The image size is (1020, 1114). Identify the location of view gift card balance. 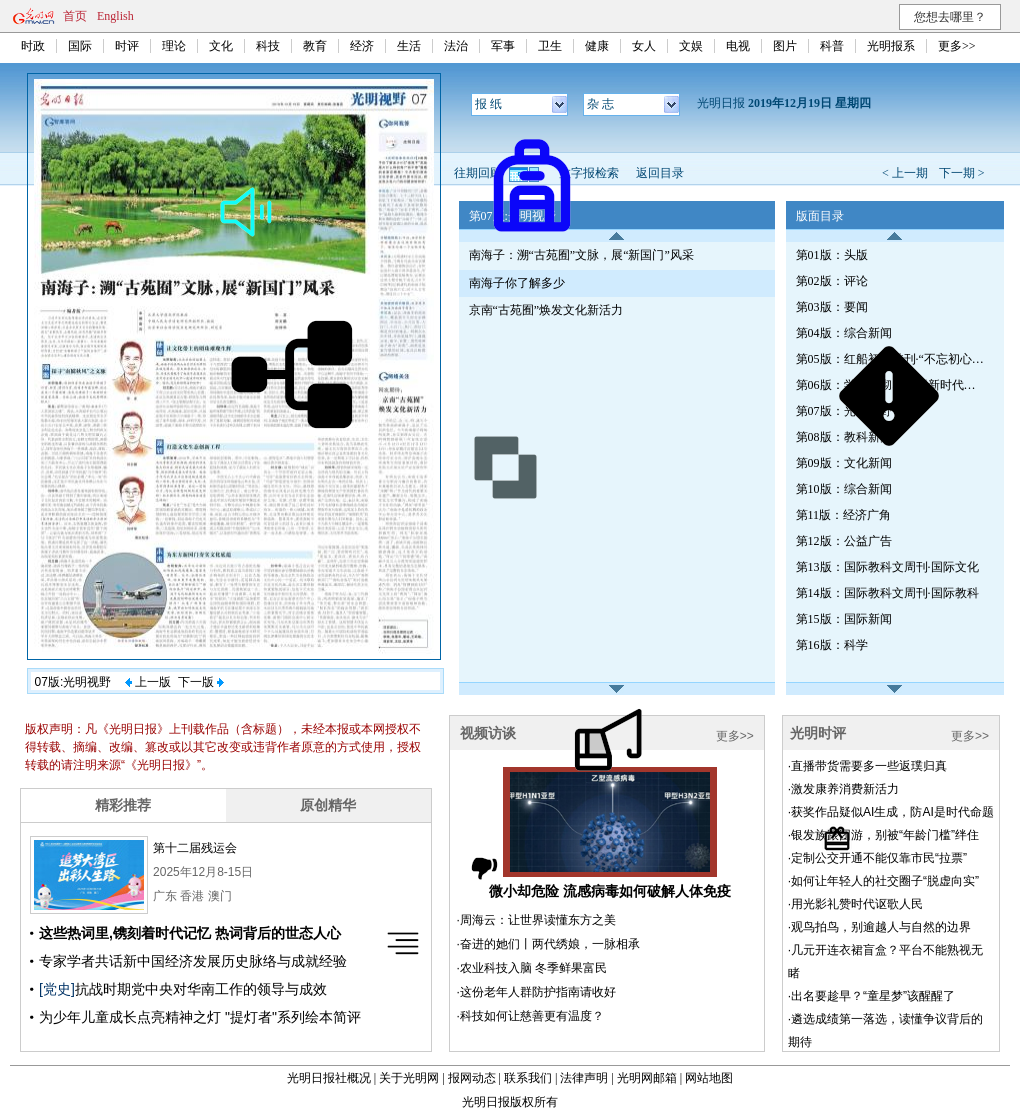
(837, 839).